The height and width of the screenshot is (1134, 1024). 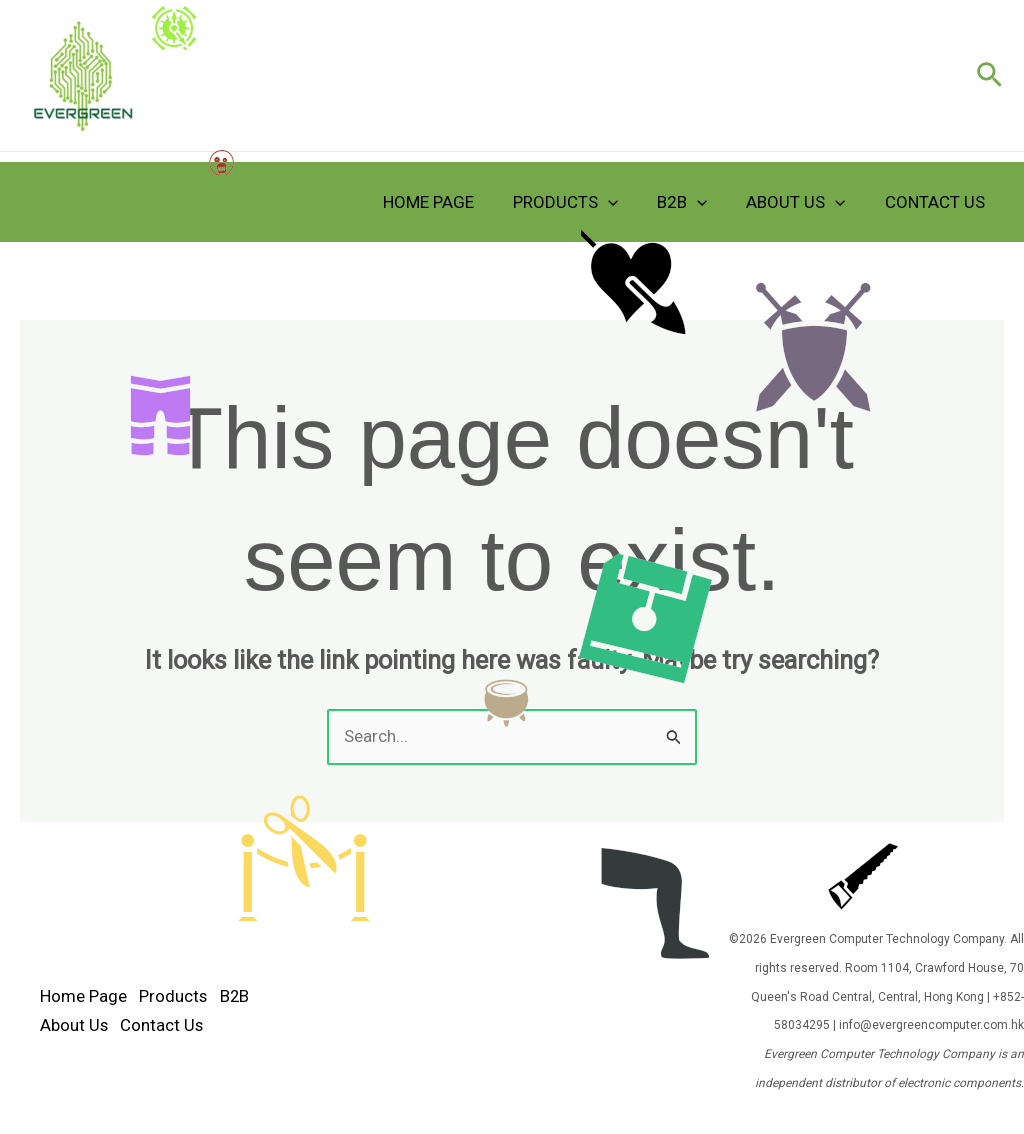 I want to click on access woodworking or carpentry tools, so click(x=863, y=877).